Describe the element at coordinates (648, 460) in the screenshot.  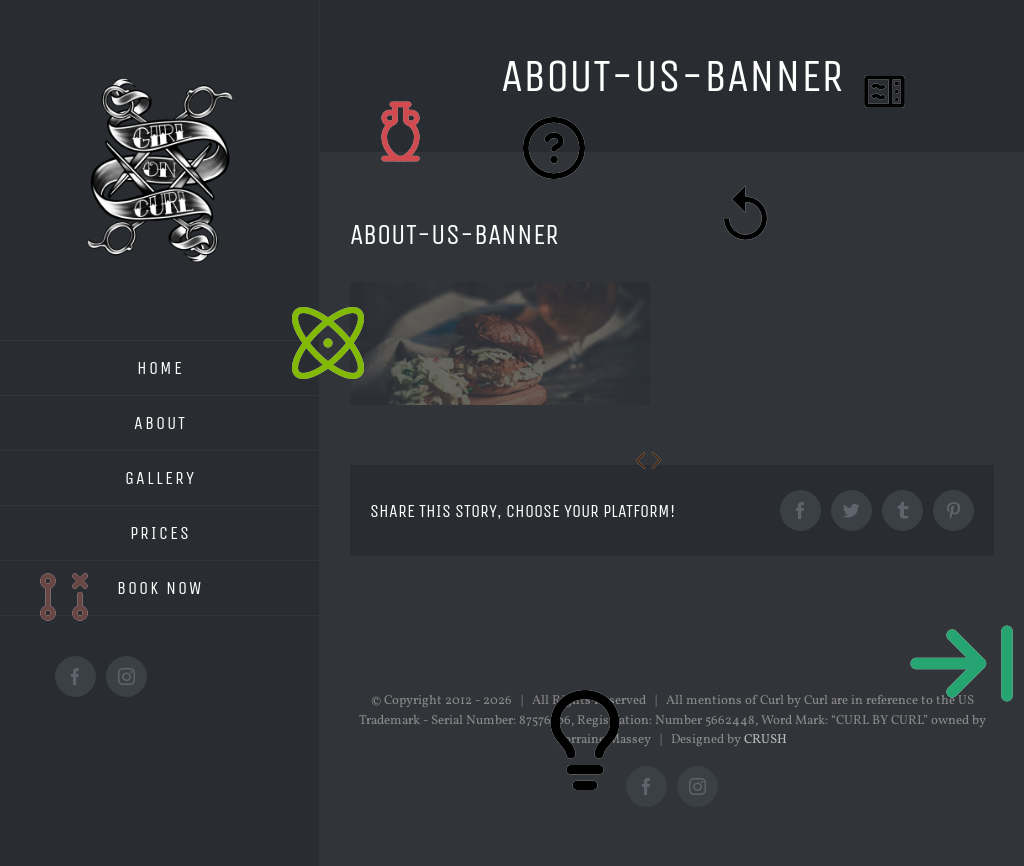
I see `view source code` at that location.